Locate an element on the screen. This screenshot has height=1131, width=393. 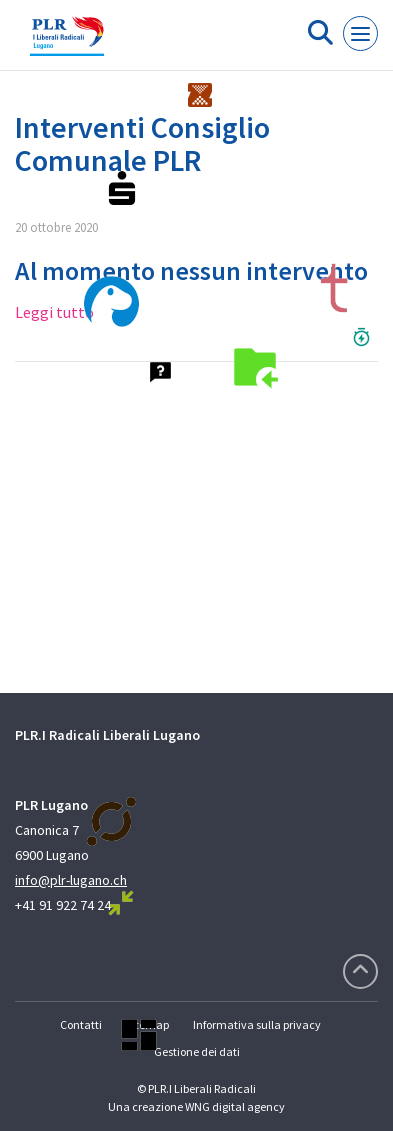
open tumblr app is located at coordinates (333, 288).